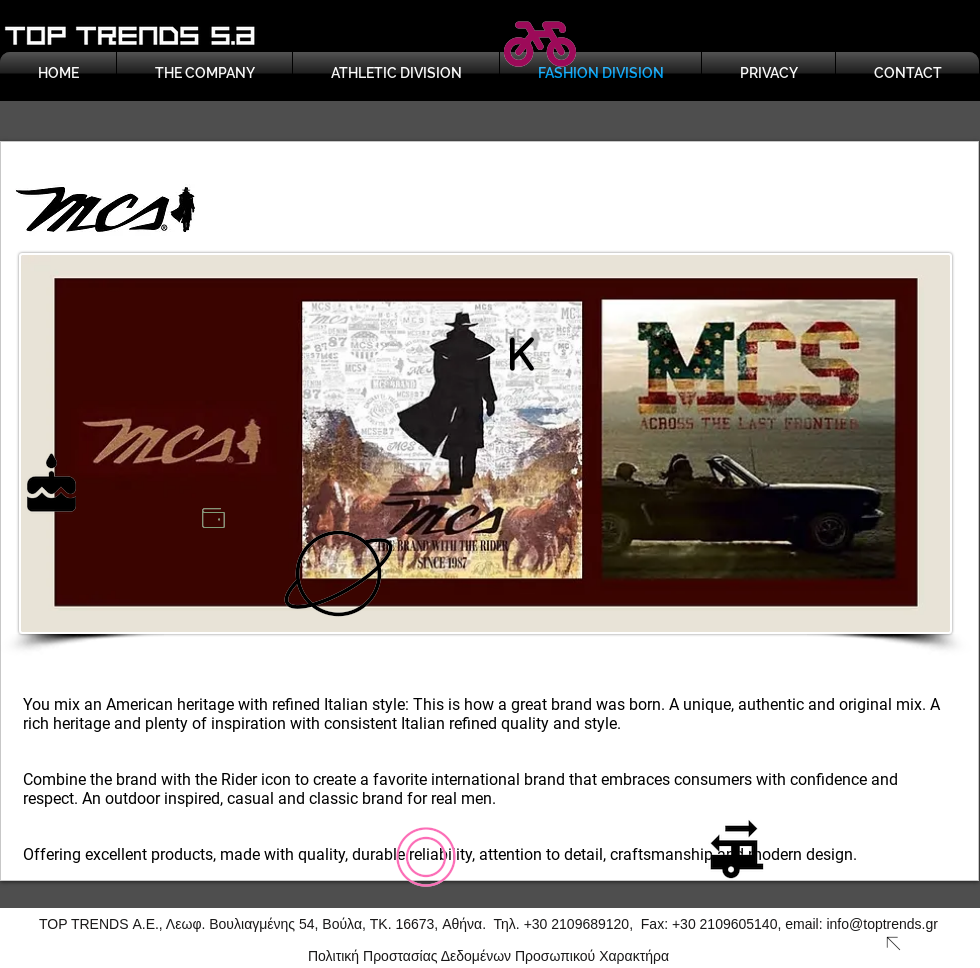 The height and width of the screenshot is (968, 980). I want to click on access bike rental or cycling options, so click(540, 43).